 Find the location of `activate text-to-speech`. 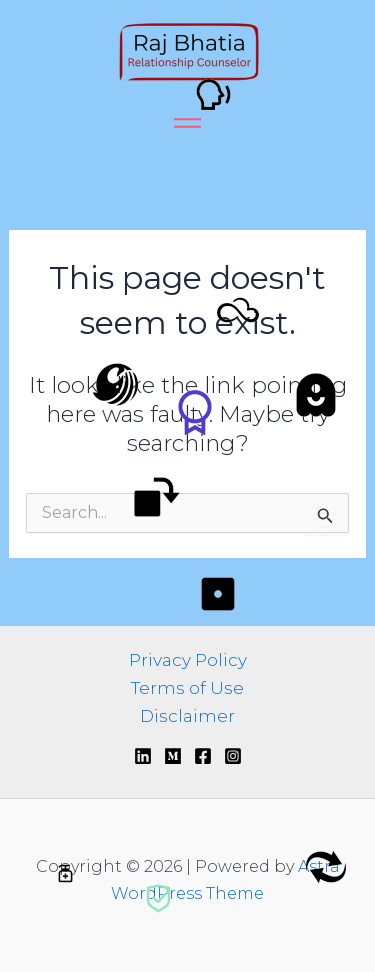

activate text-to-speech is located at coordinates (213, 94).